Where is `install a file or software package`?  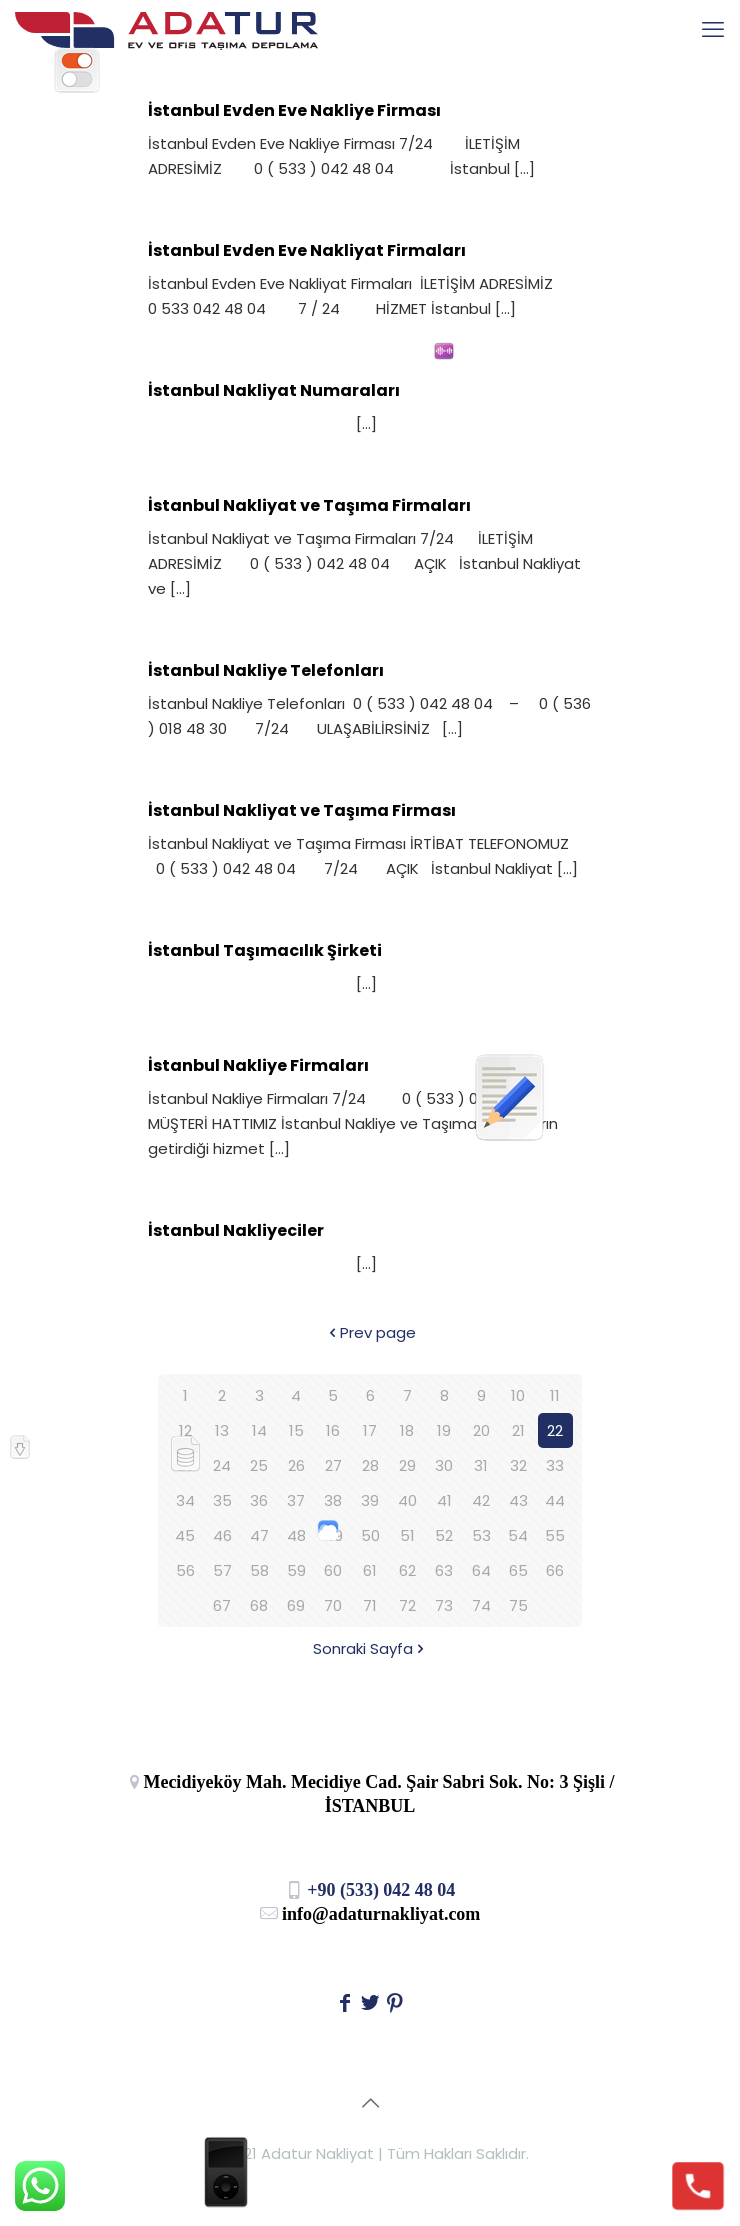 install a file or software package is located at coordinates (20, 1447).